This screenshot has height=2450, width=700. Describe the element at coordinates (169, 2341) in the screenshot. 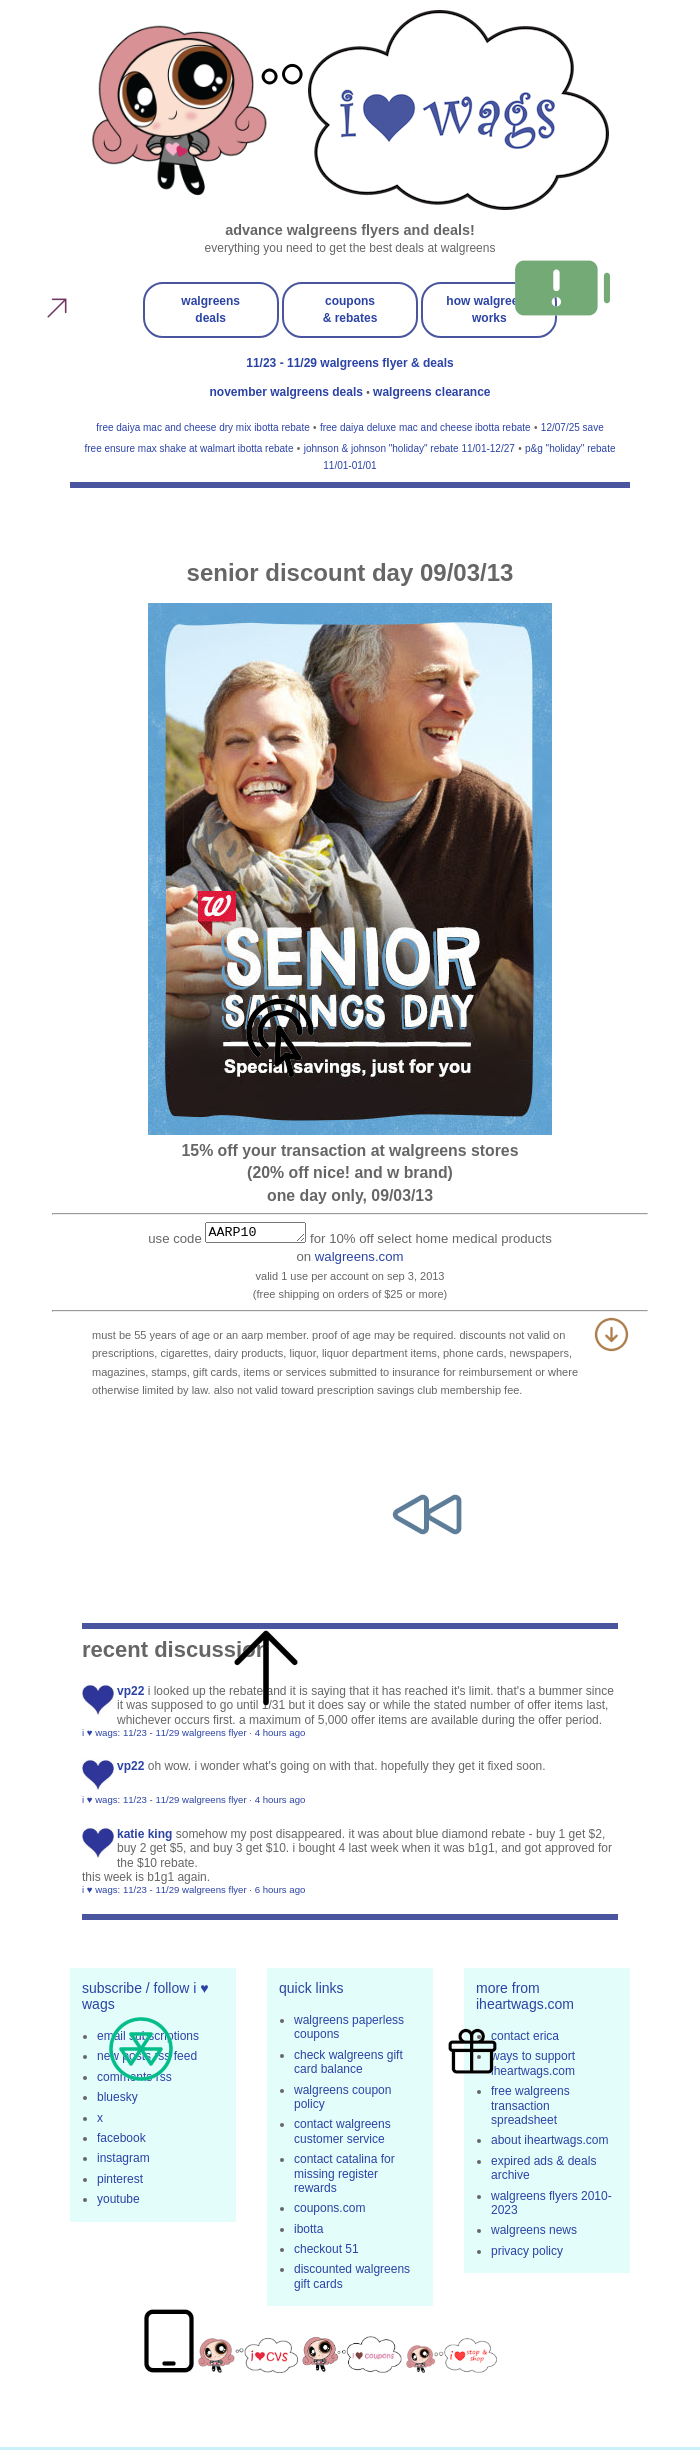

I see `view on tablet device` at that location.